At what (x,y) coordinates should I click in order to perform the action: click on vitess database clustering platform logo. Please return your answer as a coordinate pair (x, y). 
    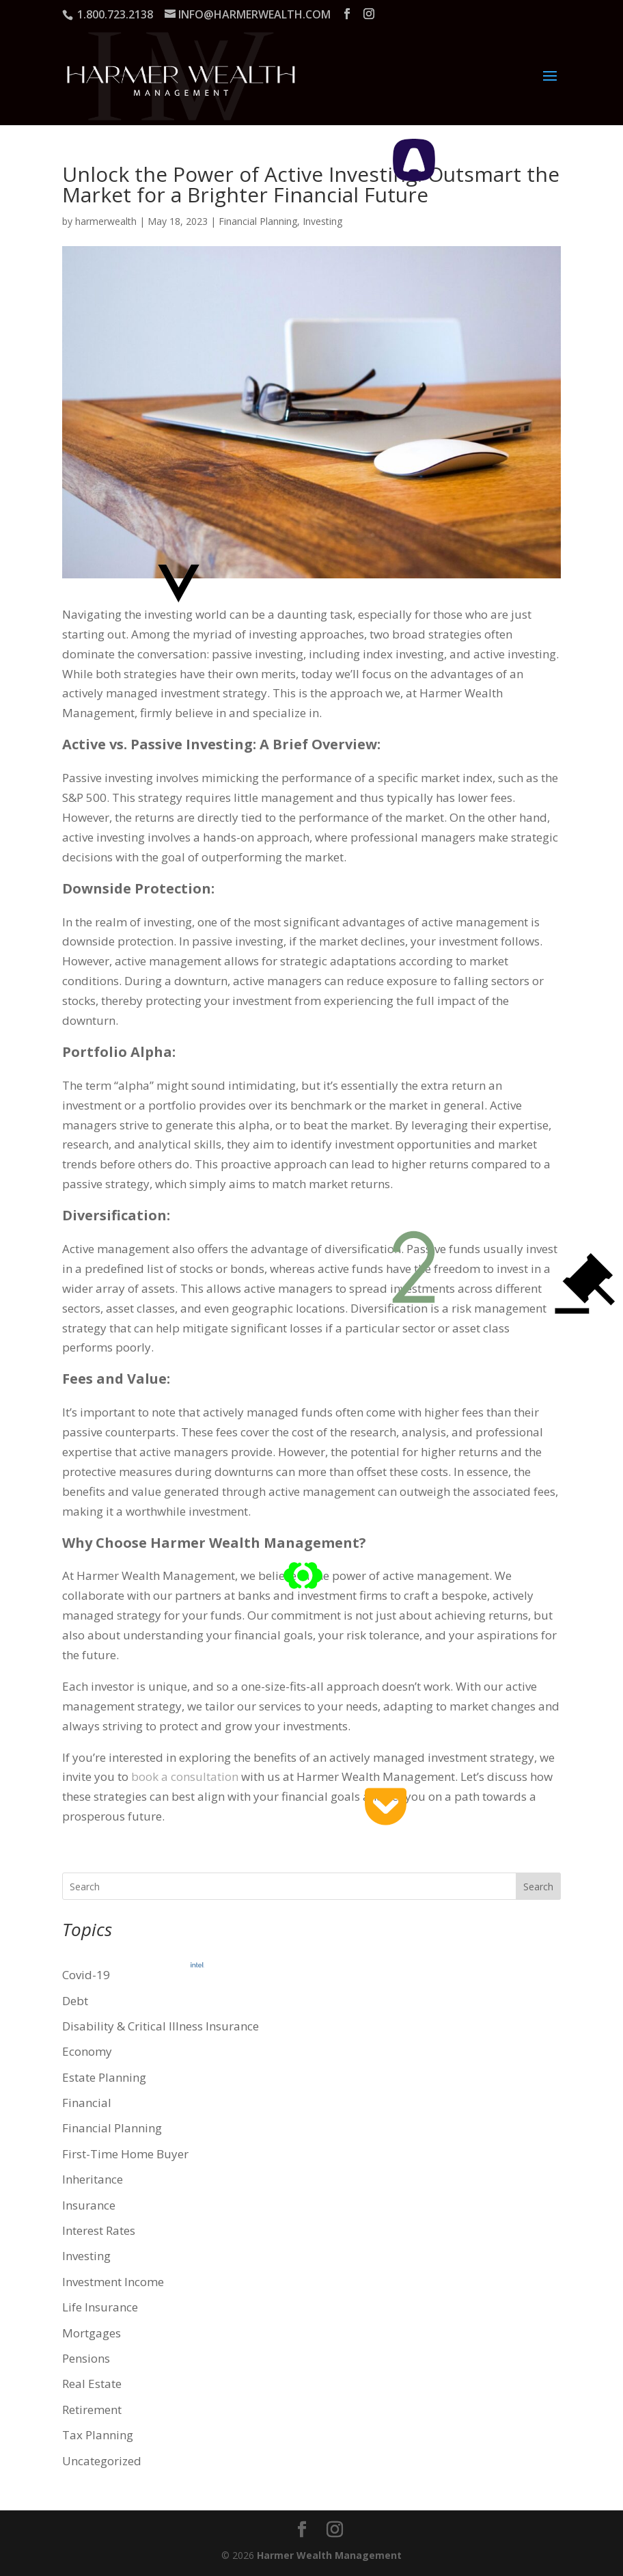
    Looking at the image, I should click on (178, 583).